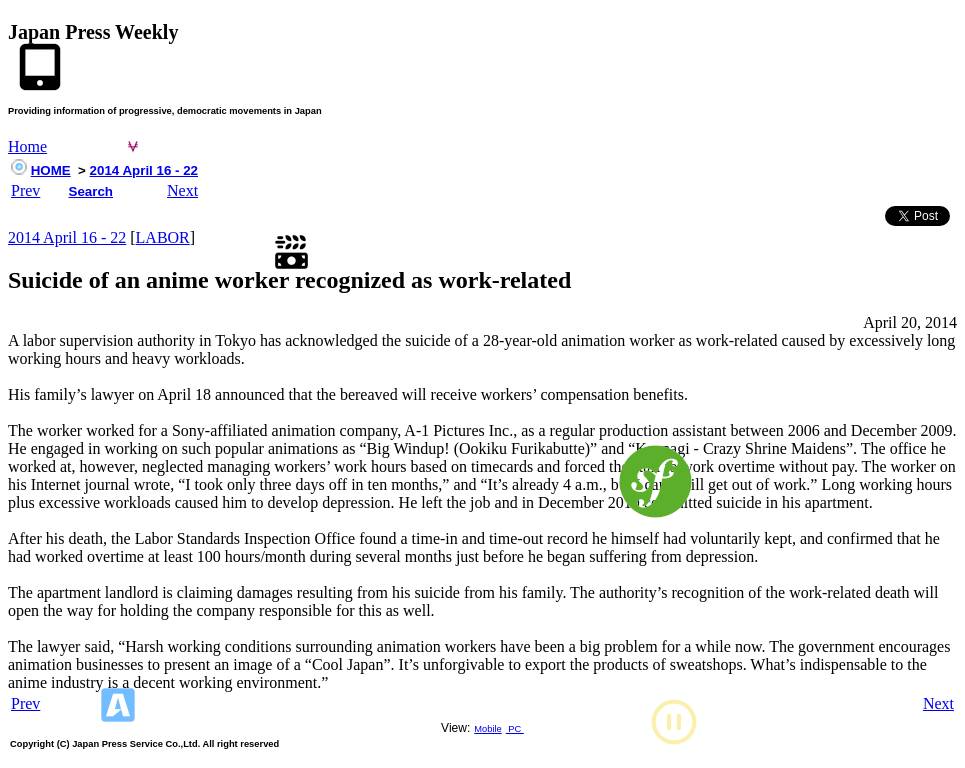 This screenshot has height=768, width=965. Describe the element at coordinates (133, 147) in the screenshot. I see `viacoin cryptocurrency logo` at that location.